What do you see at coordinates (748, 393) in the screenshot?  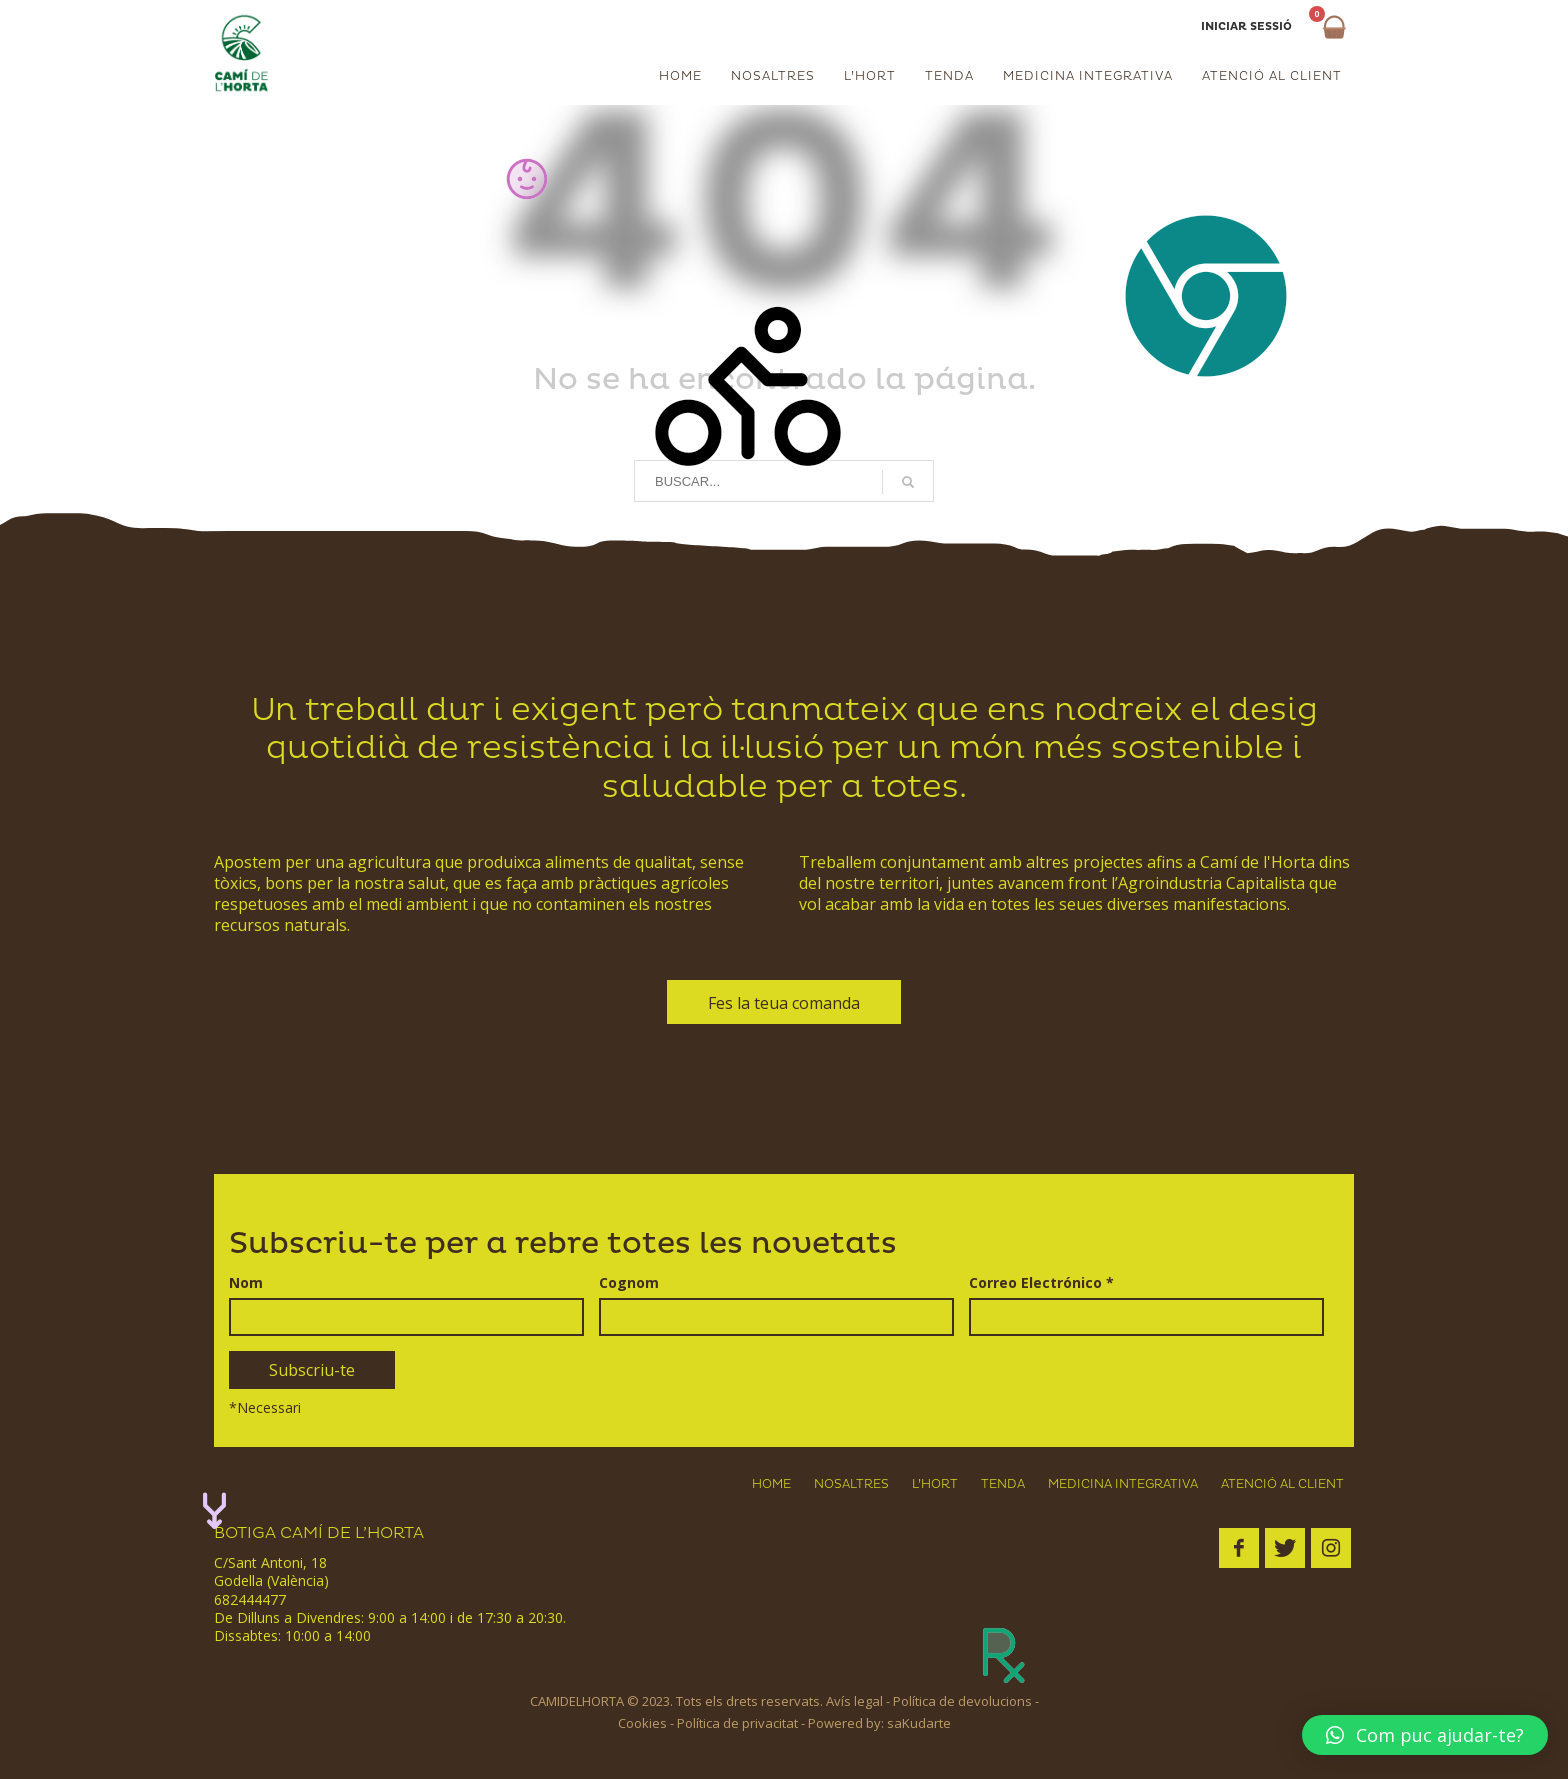 I see `access cycling or bike-related features` at bounding box center [748, 393].